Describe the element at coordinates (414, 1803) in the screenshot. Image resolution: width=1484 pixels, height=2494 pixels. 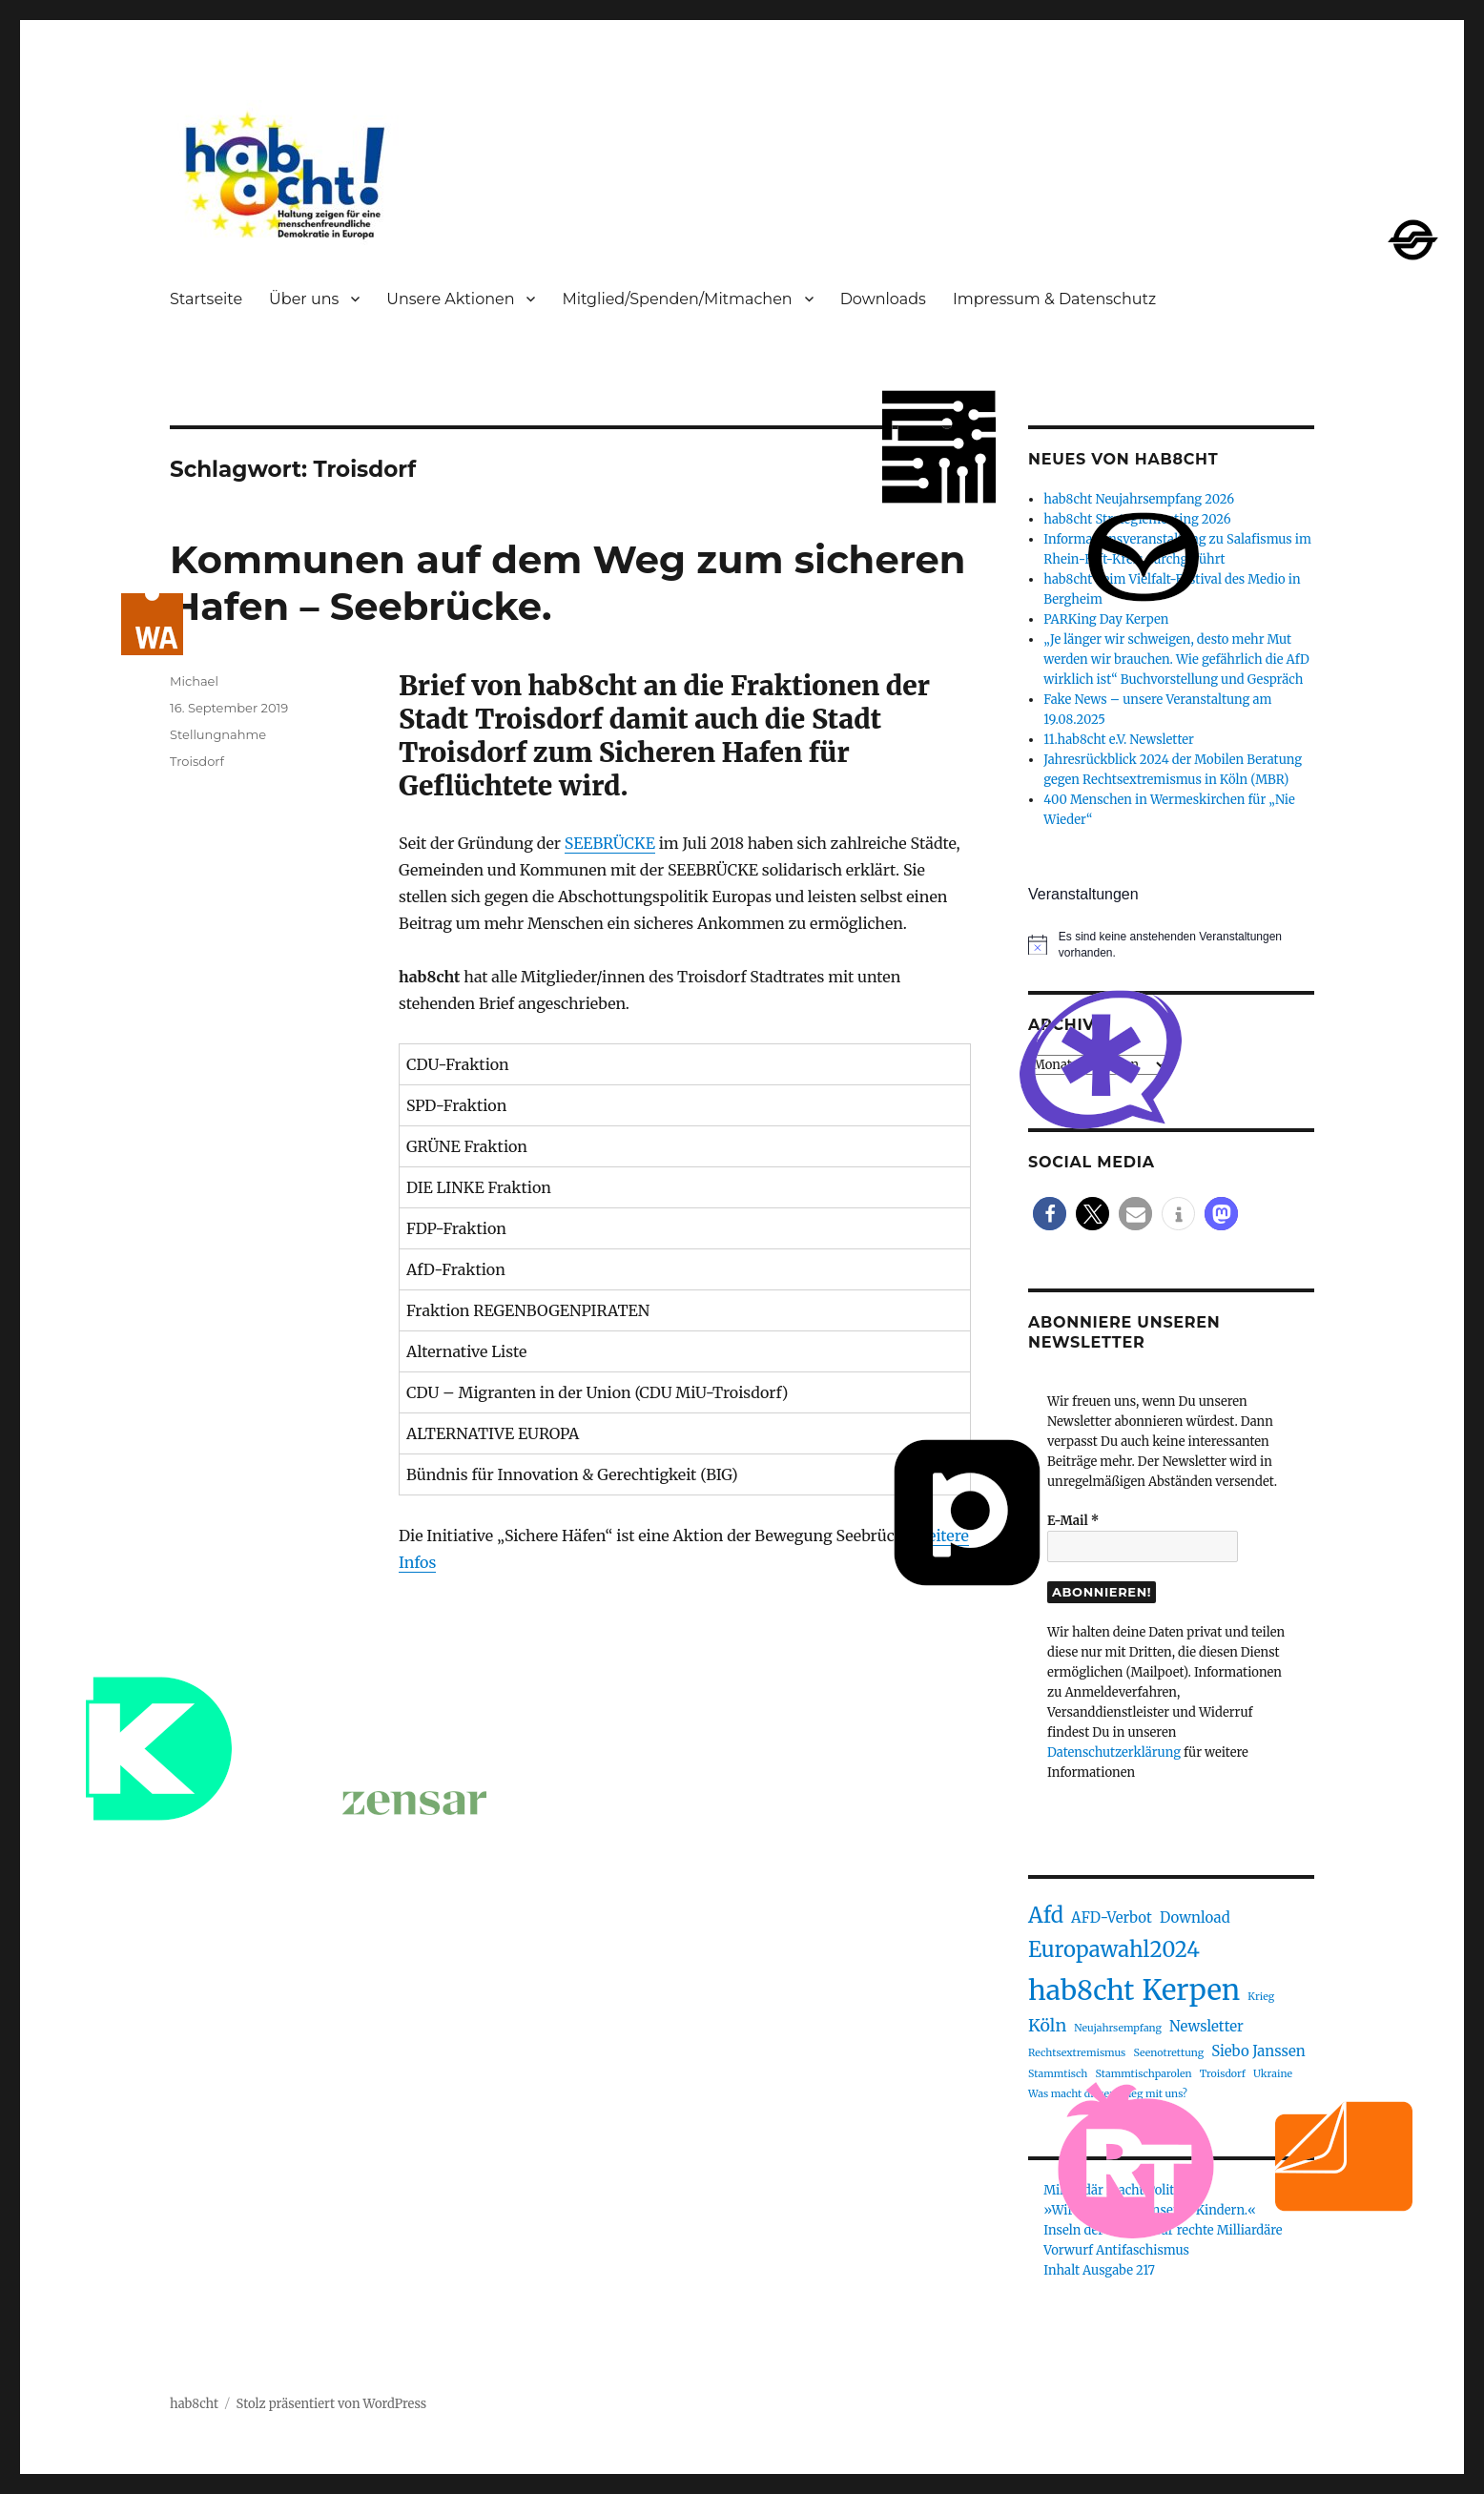
I see `zensar technologies company logo` at that location.